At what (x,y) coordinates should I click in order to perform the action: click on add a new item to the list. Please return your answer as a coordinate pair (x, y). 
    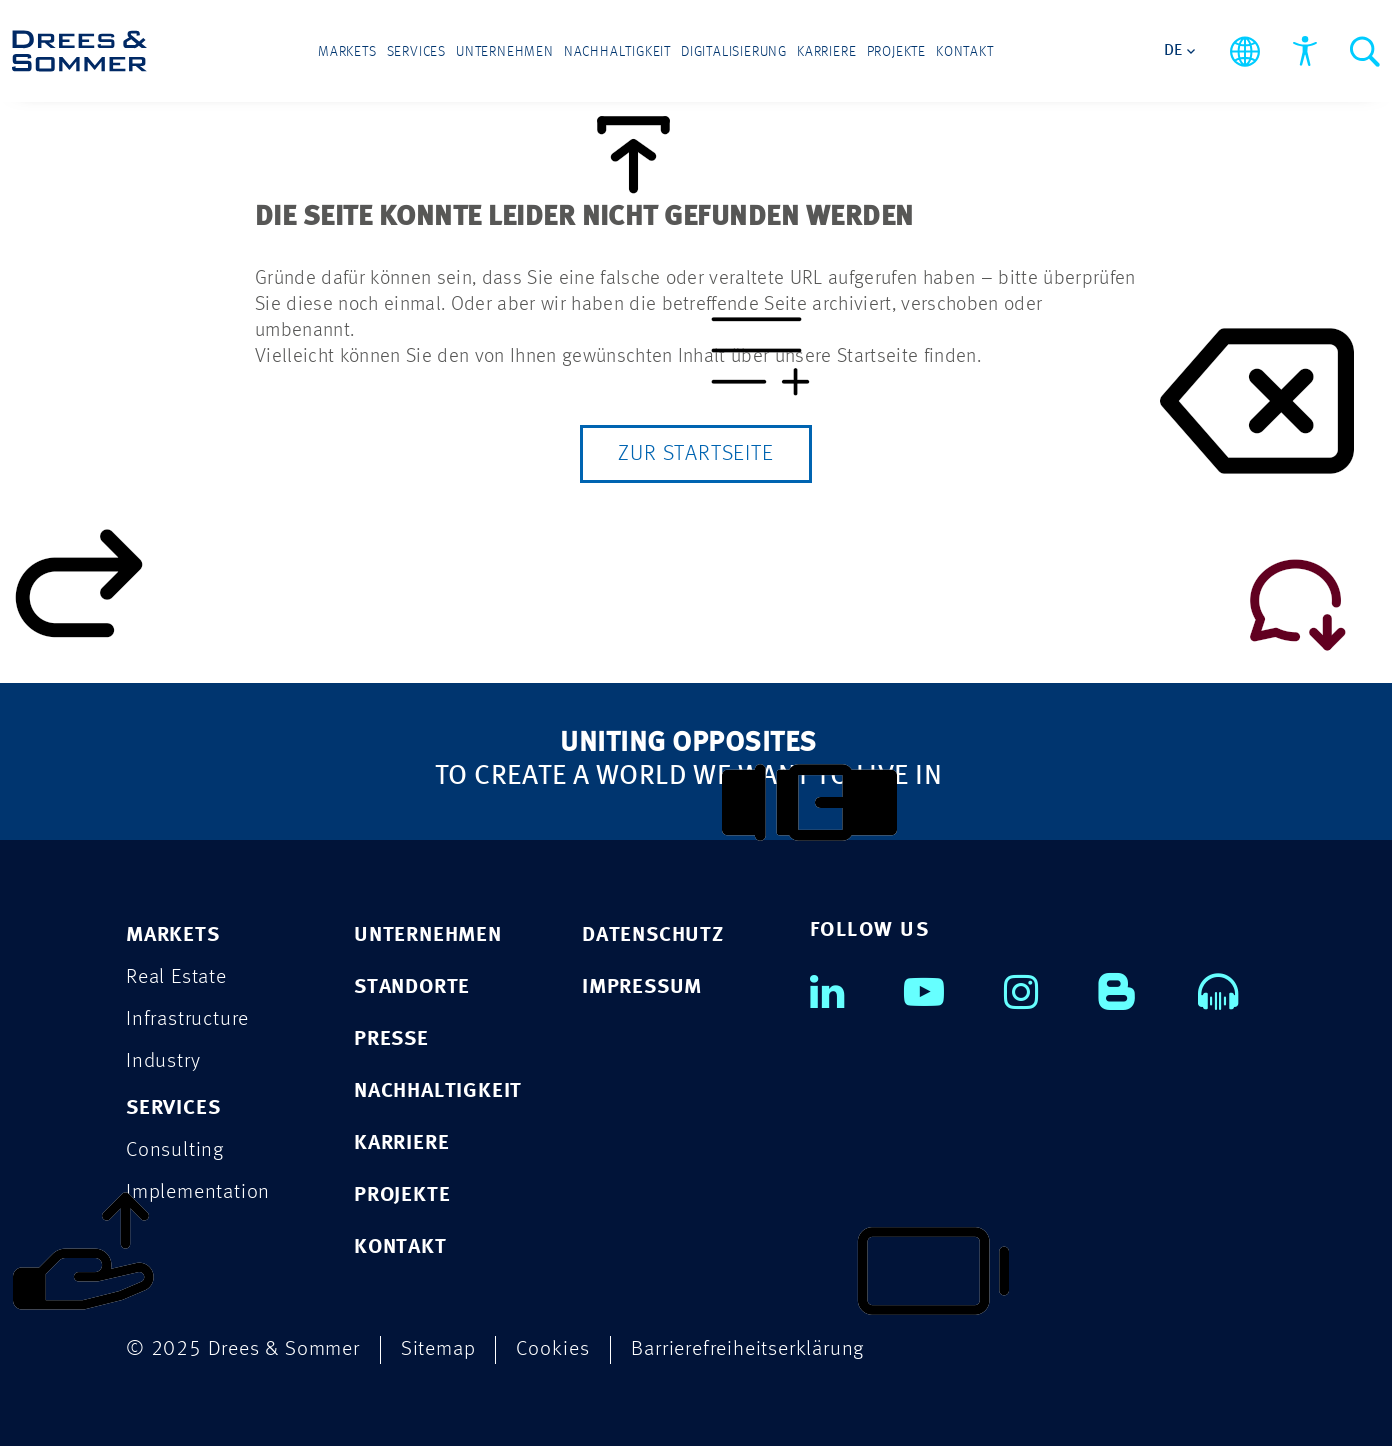
    Looking at the image, I should click on (756, 350).